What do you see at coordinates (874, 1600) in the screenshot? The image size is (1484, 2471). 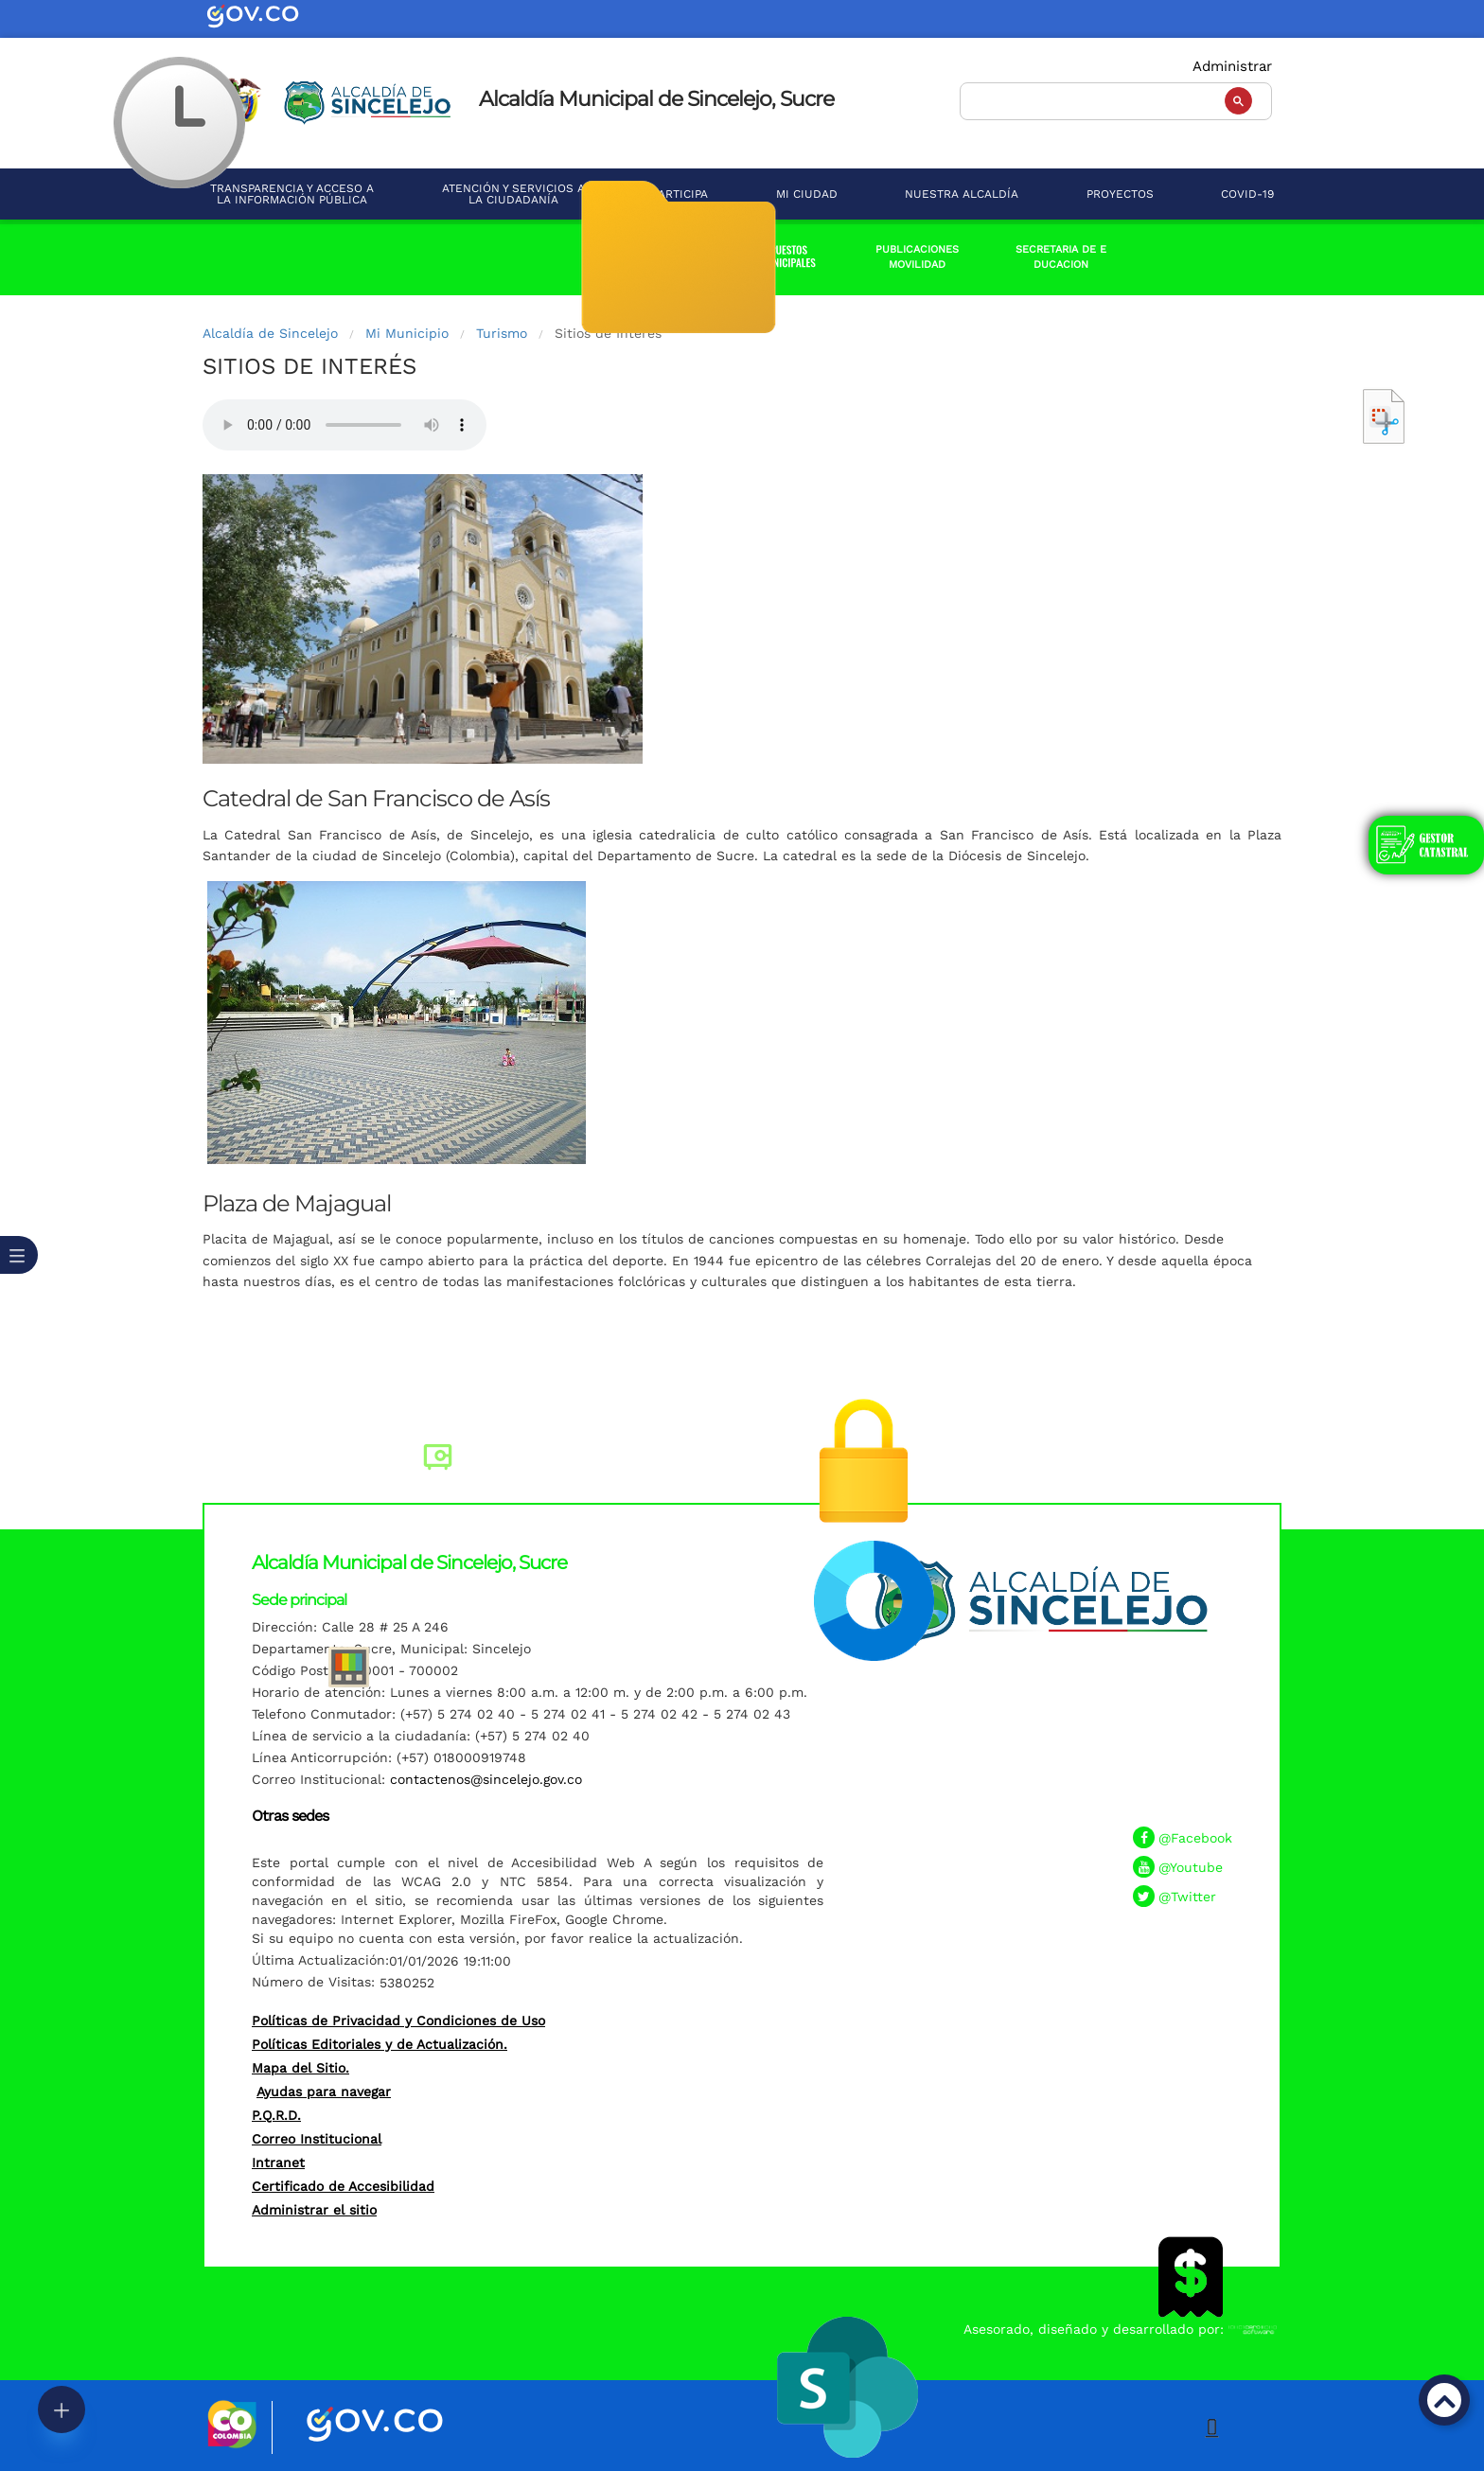 I see `open productivity app` at bounding box center [874, 1600].